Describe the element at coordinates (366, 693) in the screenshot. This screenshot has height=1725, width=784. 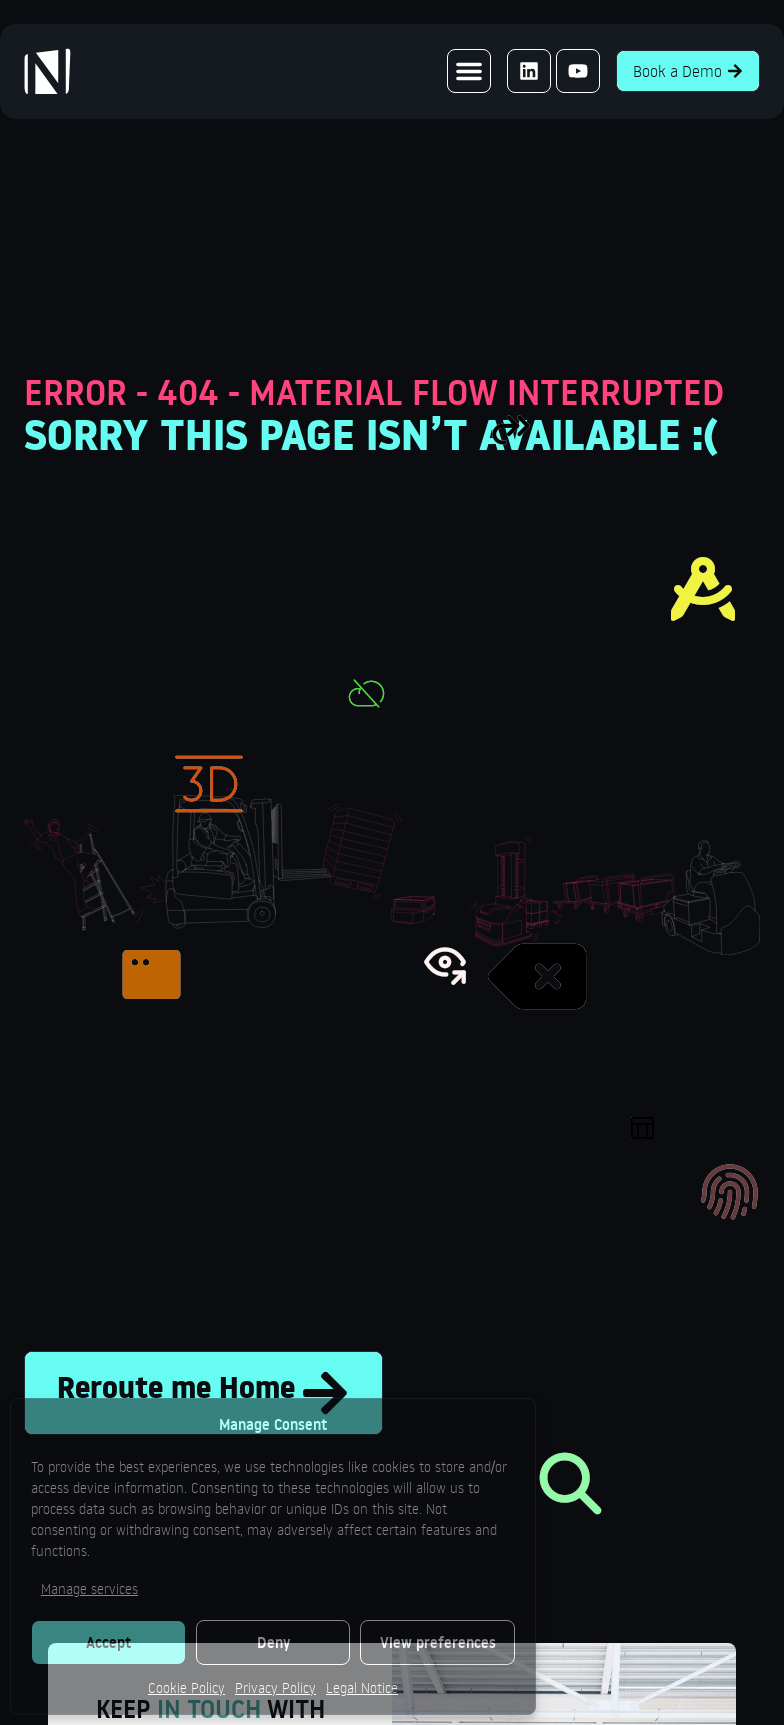
I see `cloud storage unavailable or offline` at that location.